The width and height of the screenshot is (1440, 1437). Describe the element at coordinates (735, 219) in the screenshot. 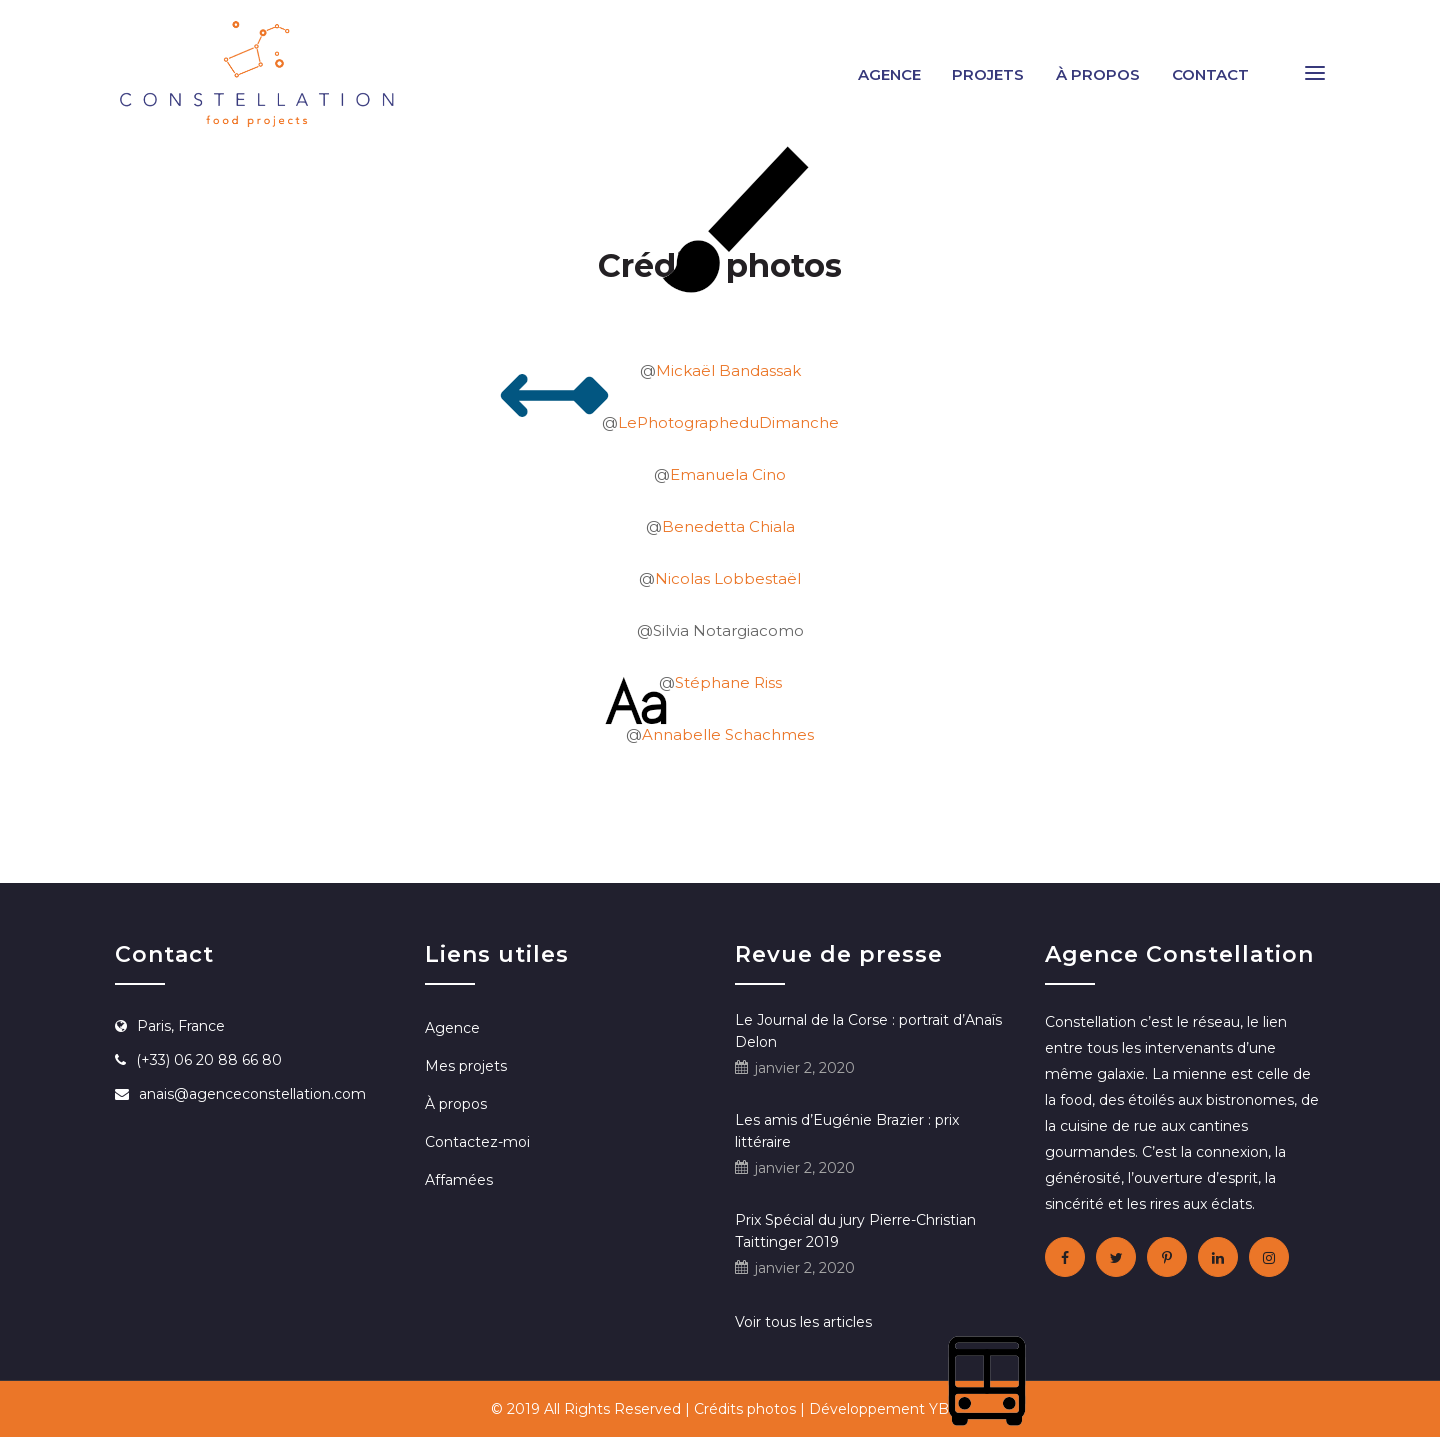

I see `access drawing or painting tools` at that location.